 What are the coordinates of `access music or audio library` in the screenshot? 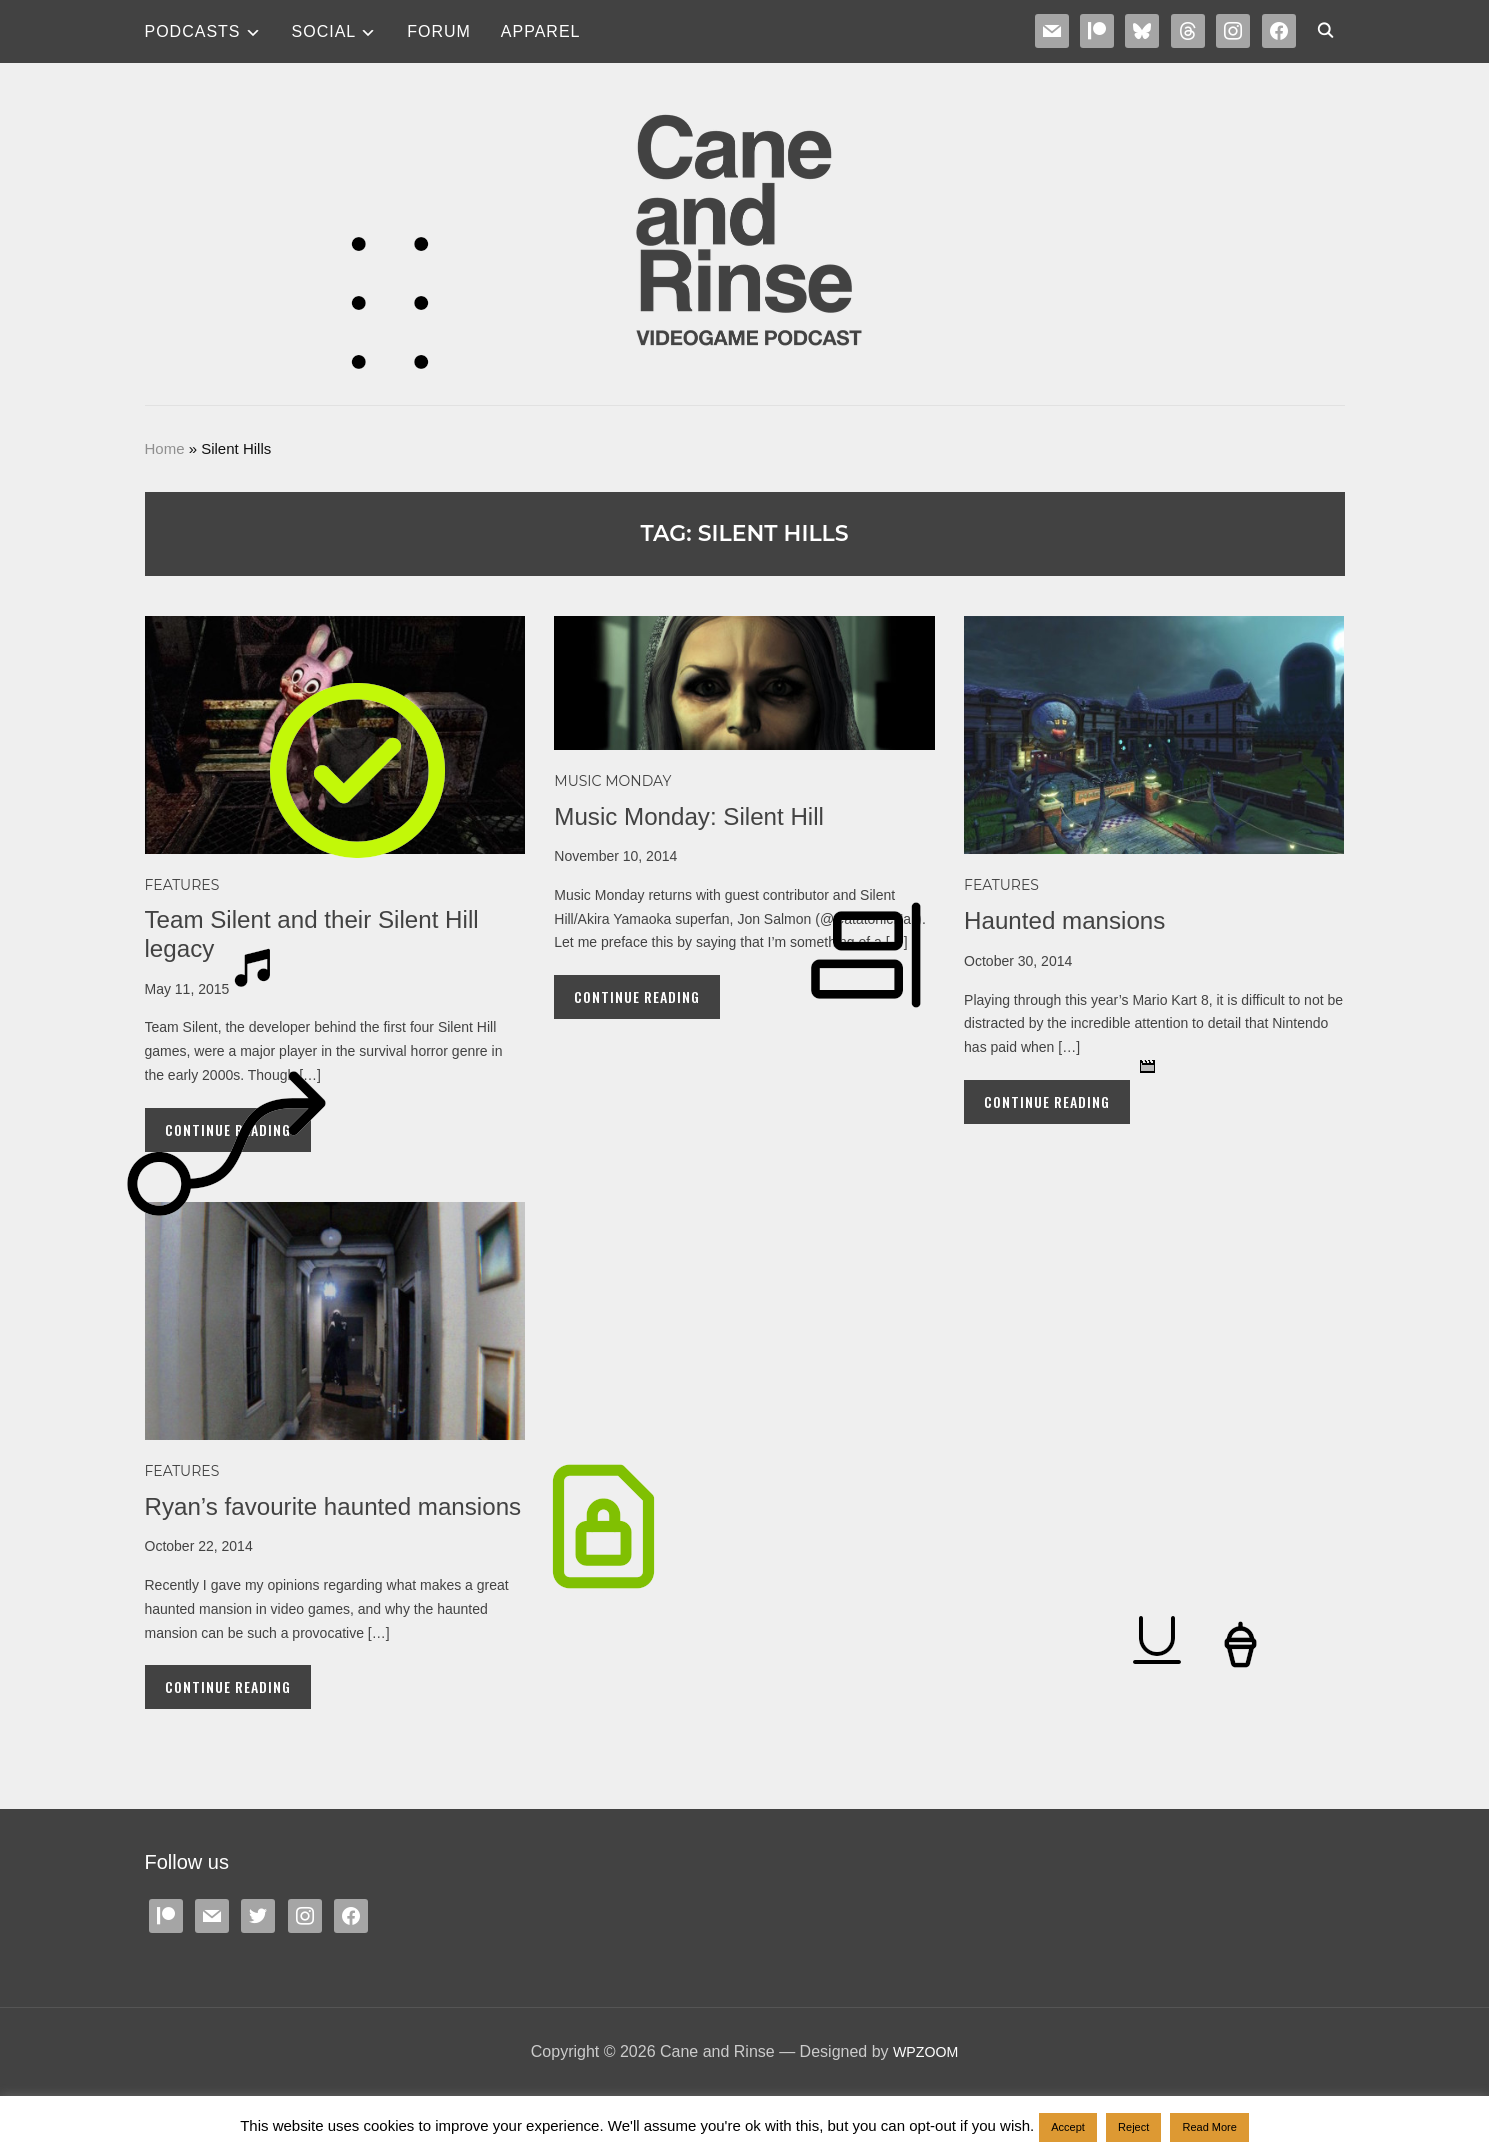 It's located at (254, 968).